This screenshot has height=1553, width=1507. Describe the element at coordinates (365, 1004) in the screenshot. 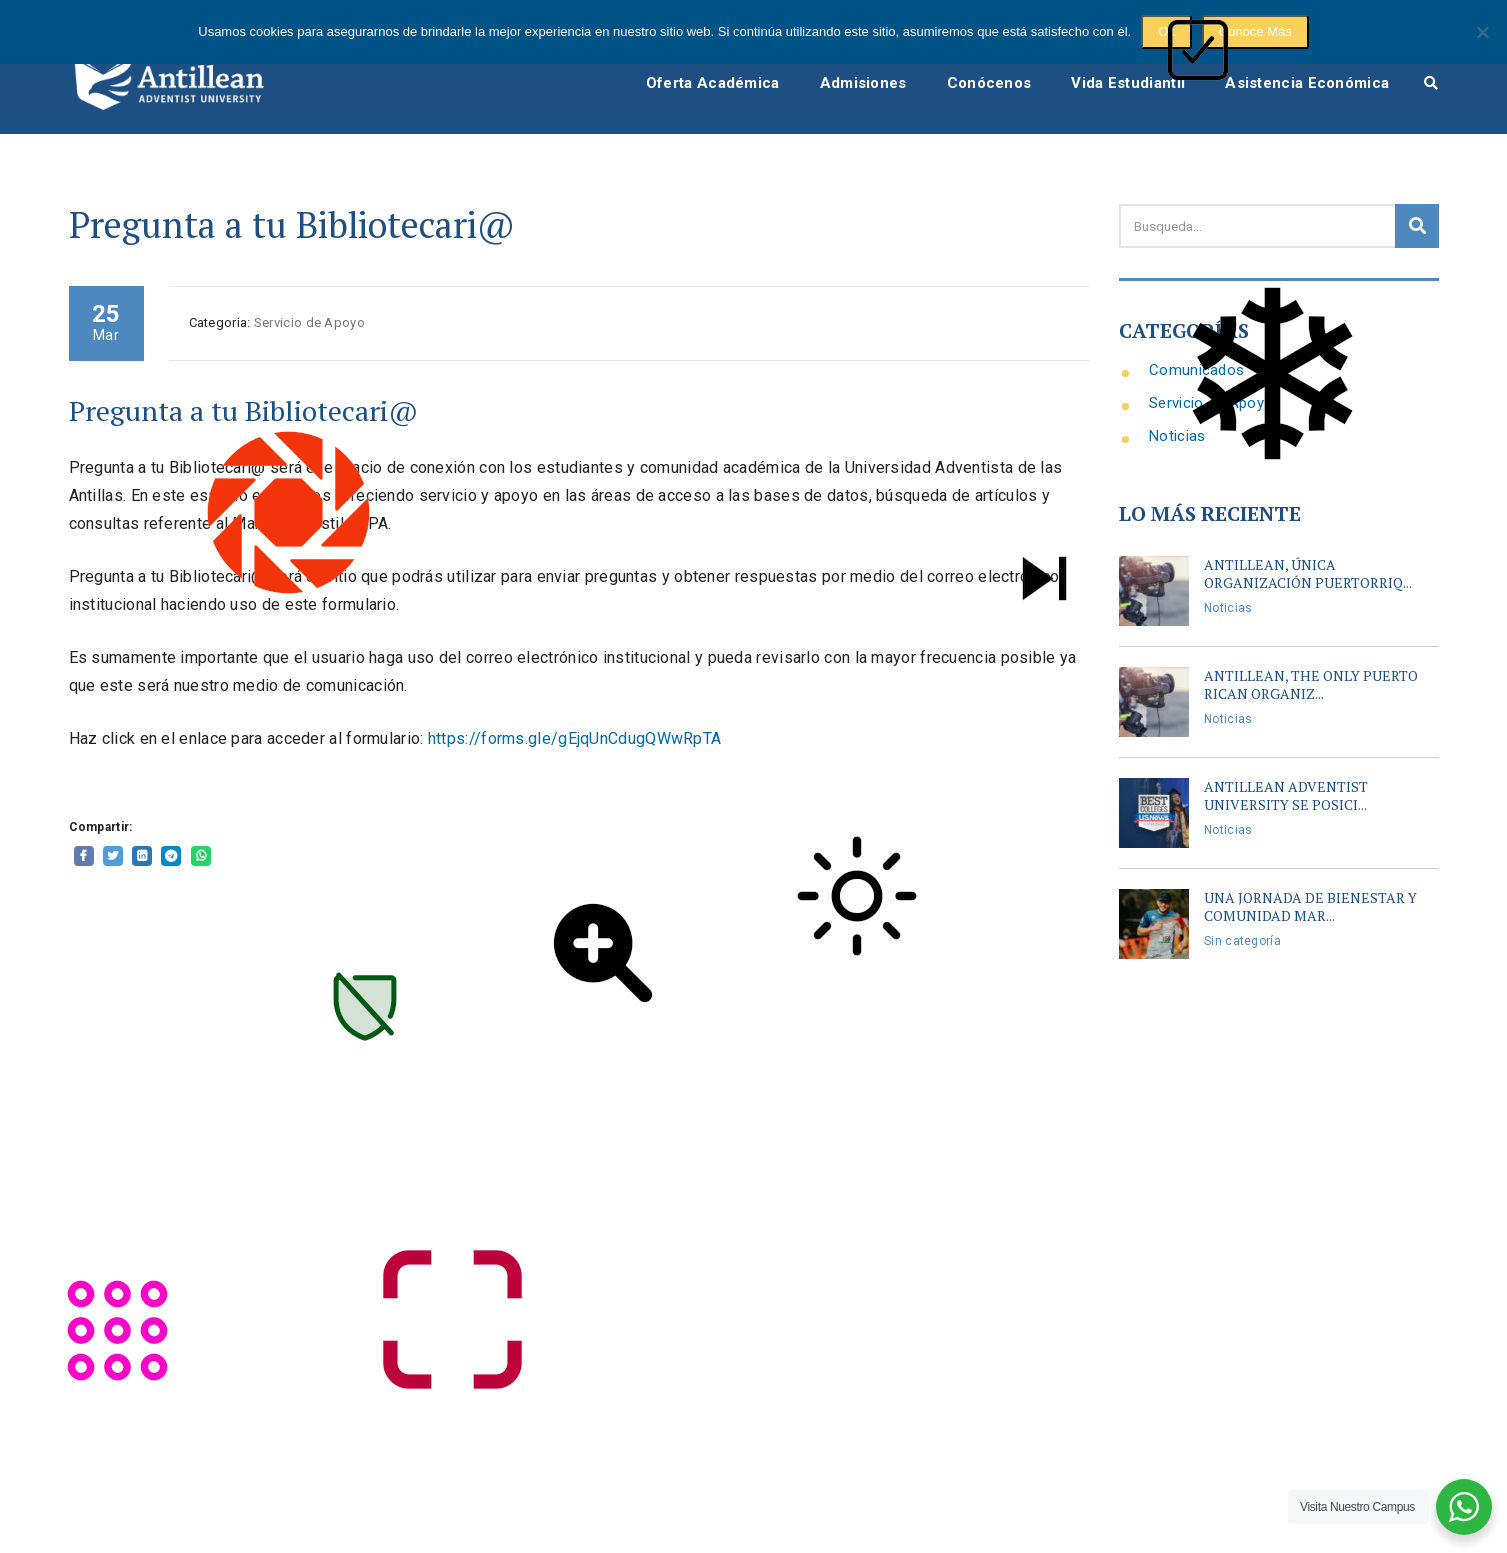

I see `security or protection is disabled` at that location.